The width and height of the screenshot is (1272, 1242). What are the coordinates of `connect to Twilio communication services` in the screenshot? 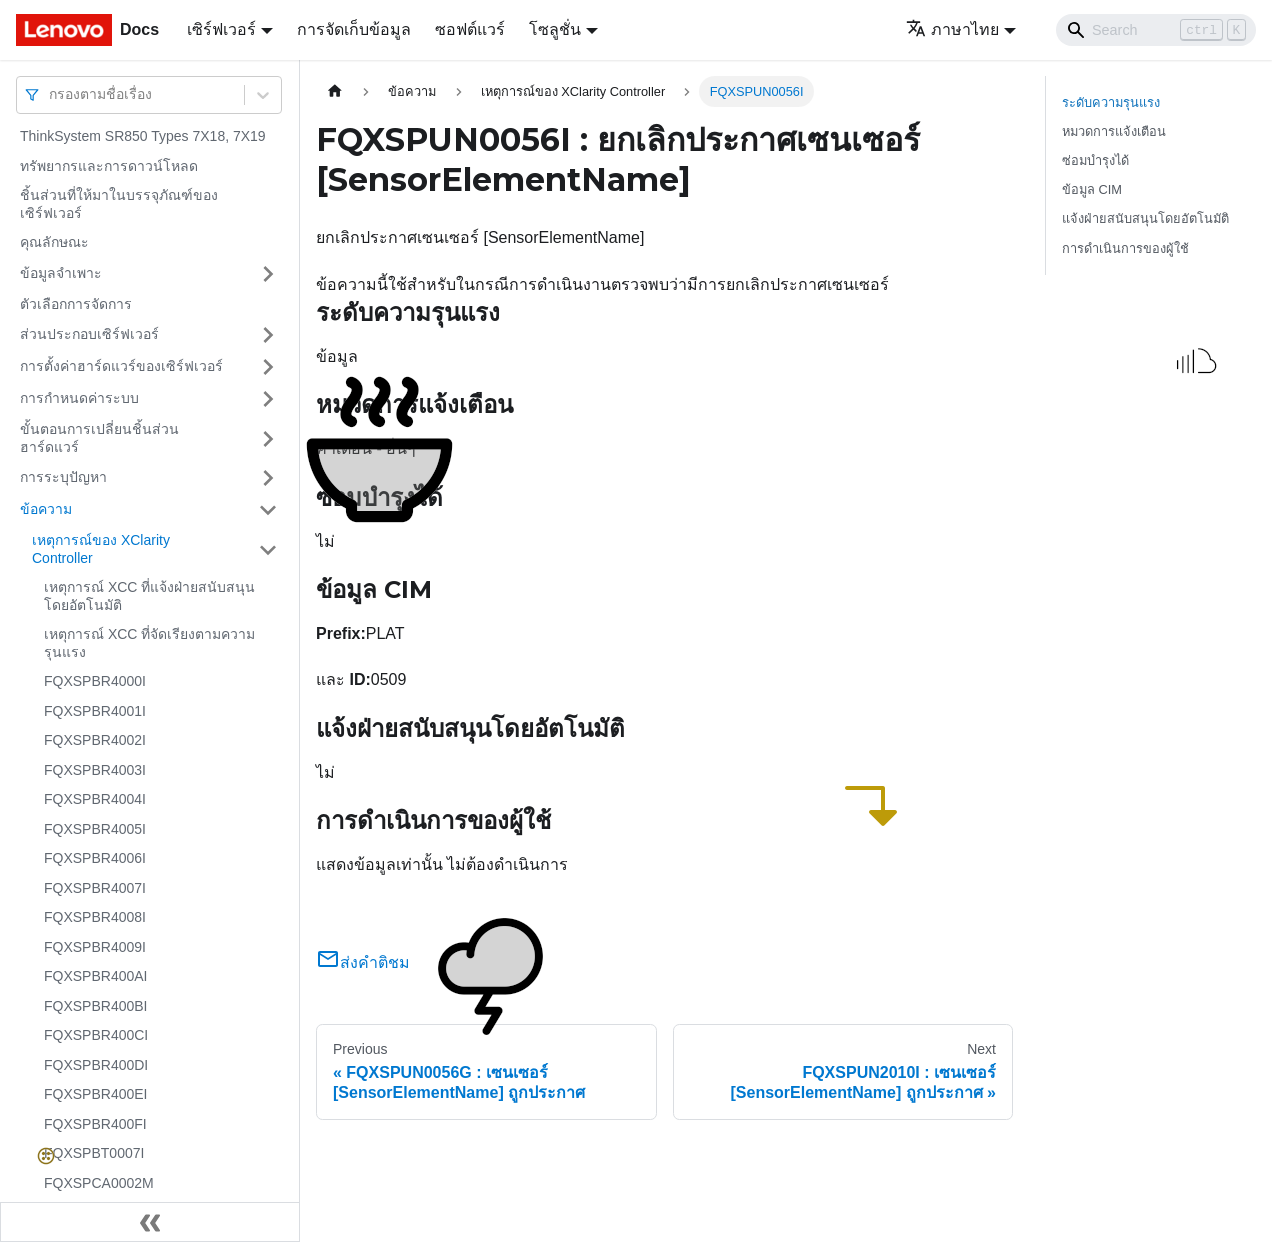 It's located at (46, 1156).